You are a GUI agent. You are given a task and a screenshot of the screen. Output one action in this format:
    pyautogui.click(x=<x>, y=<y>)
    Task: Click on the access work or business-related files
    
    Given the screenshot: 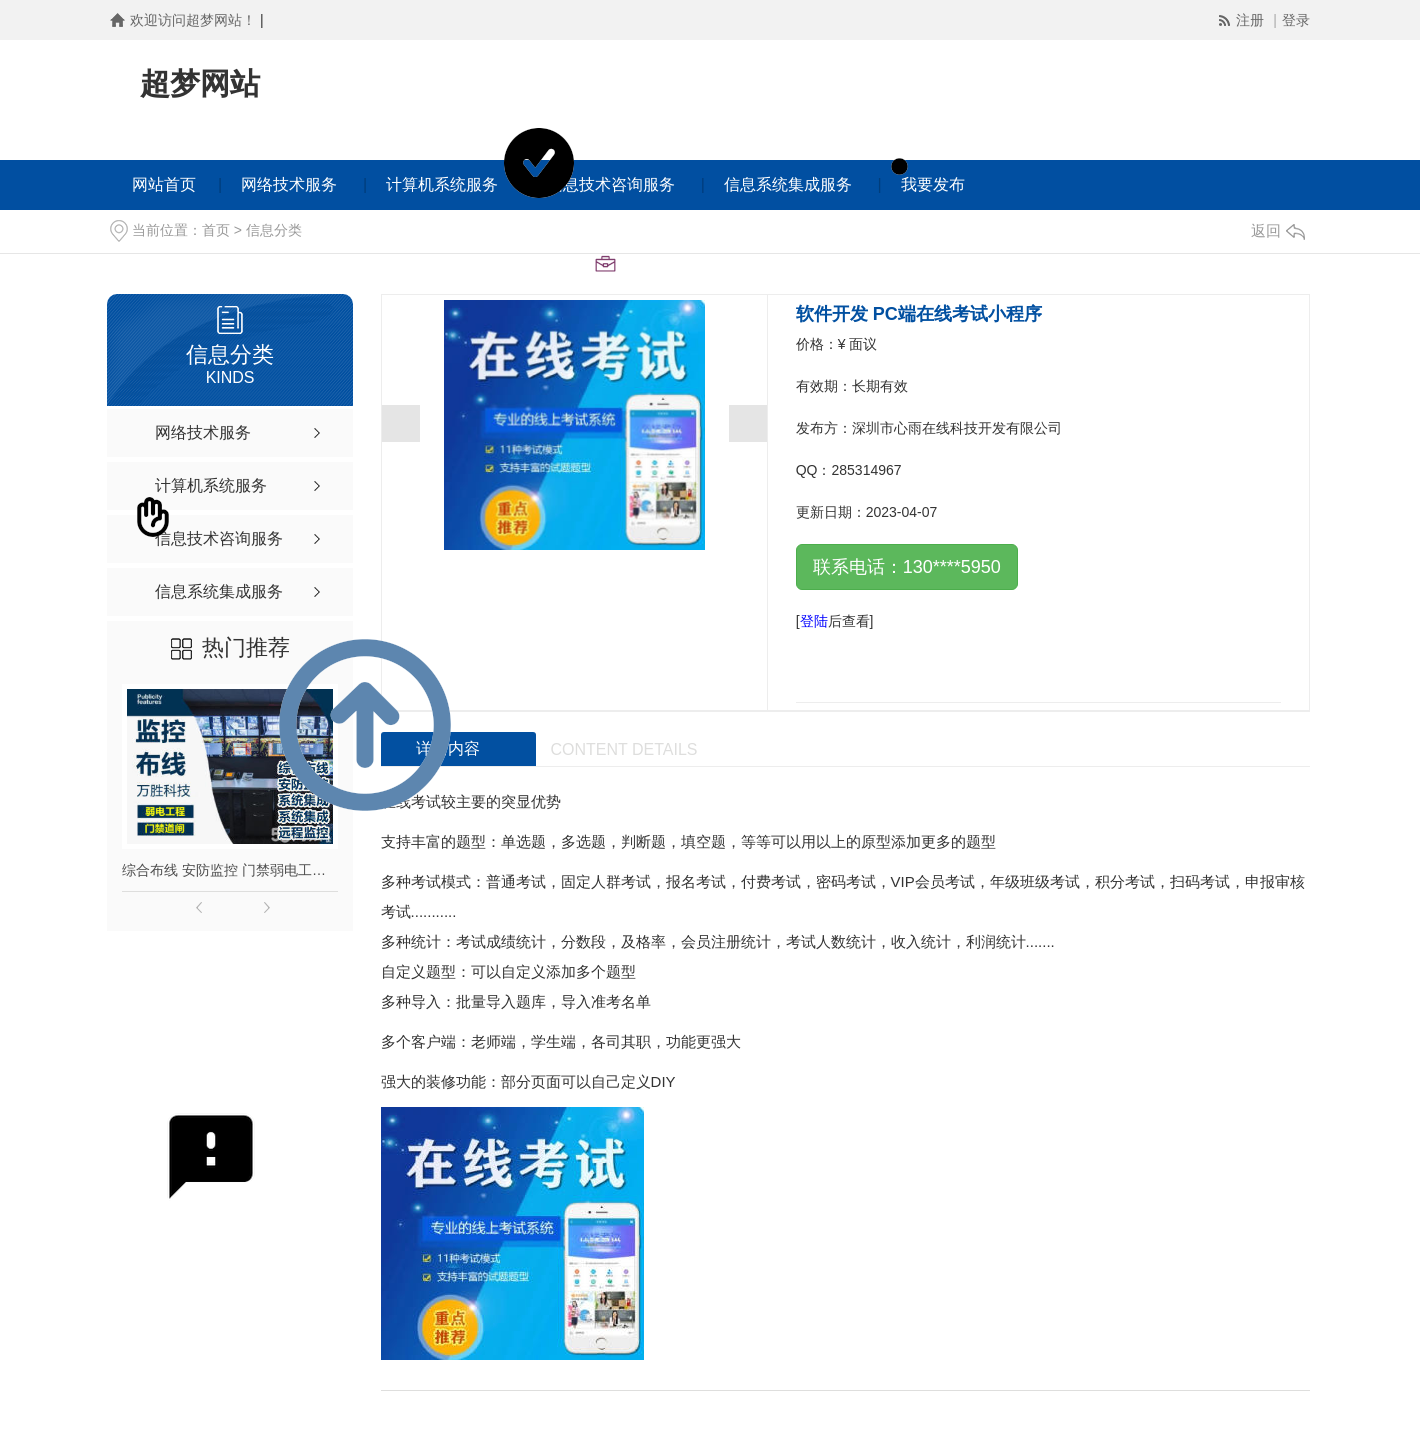 What is the action you would take?
    pyautogui.click(x=605, y=264)
    